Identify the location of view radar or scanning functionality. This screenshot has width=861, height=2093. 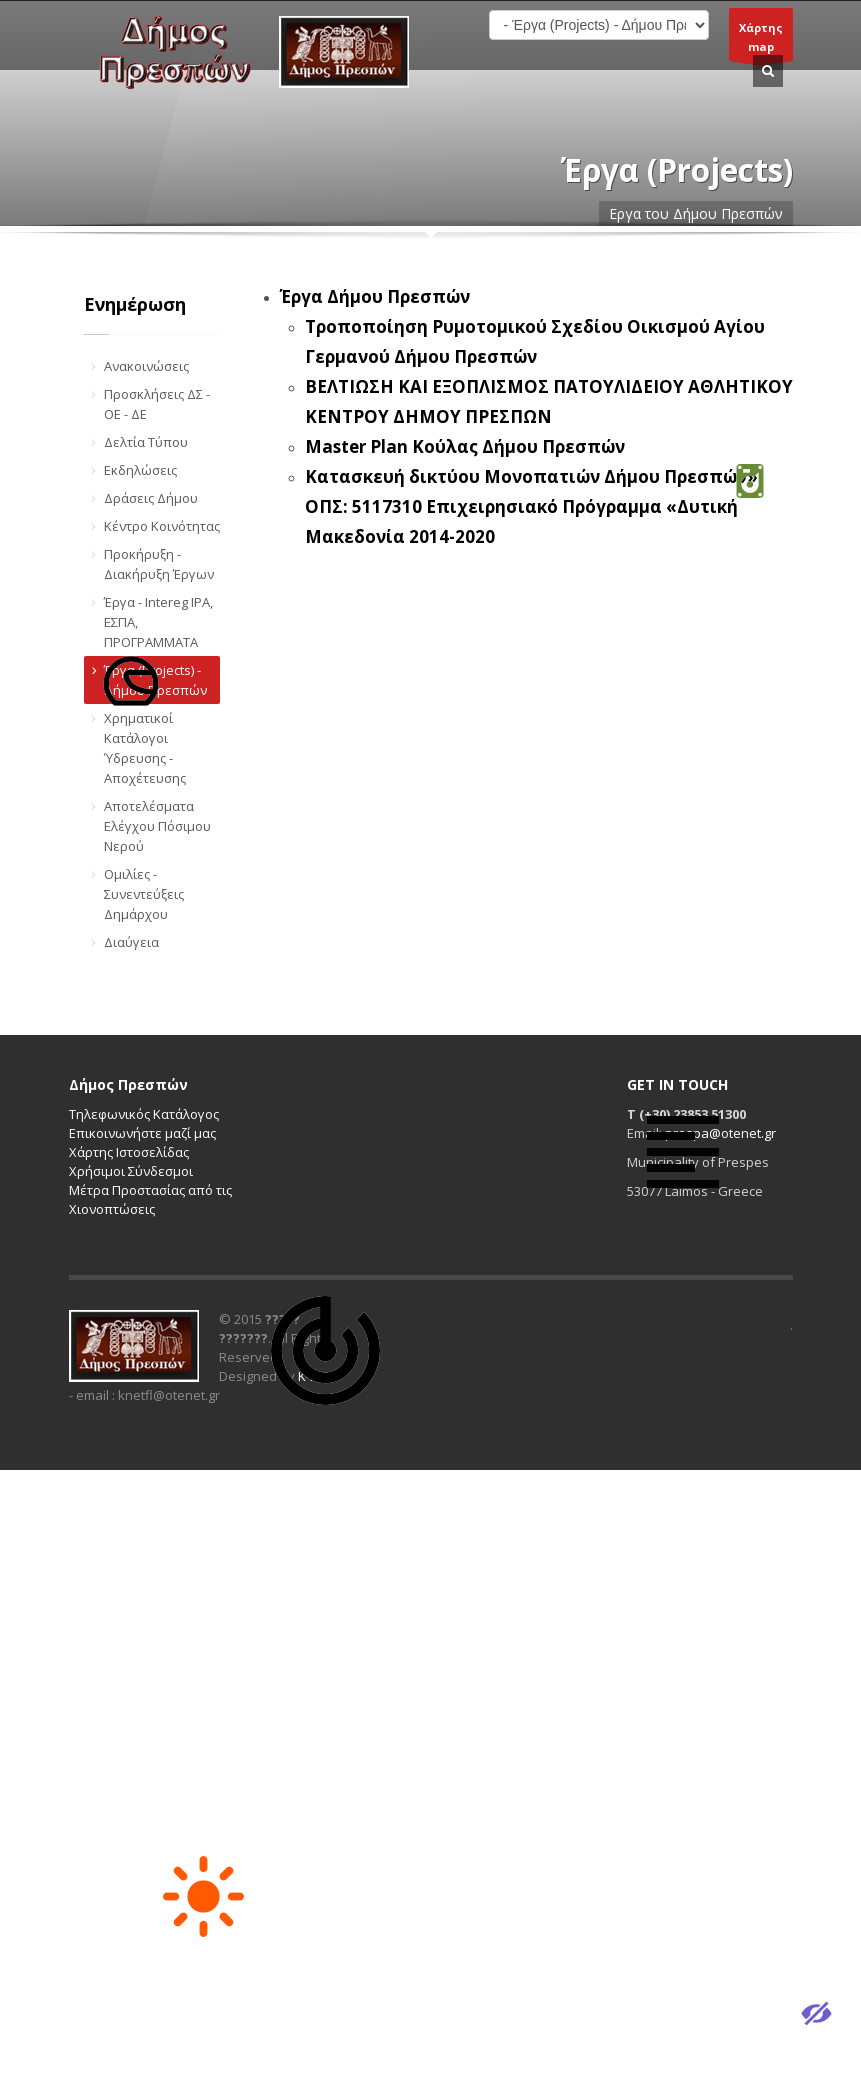
(325, 1350).